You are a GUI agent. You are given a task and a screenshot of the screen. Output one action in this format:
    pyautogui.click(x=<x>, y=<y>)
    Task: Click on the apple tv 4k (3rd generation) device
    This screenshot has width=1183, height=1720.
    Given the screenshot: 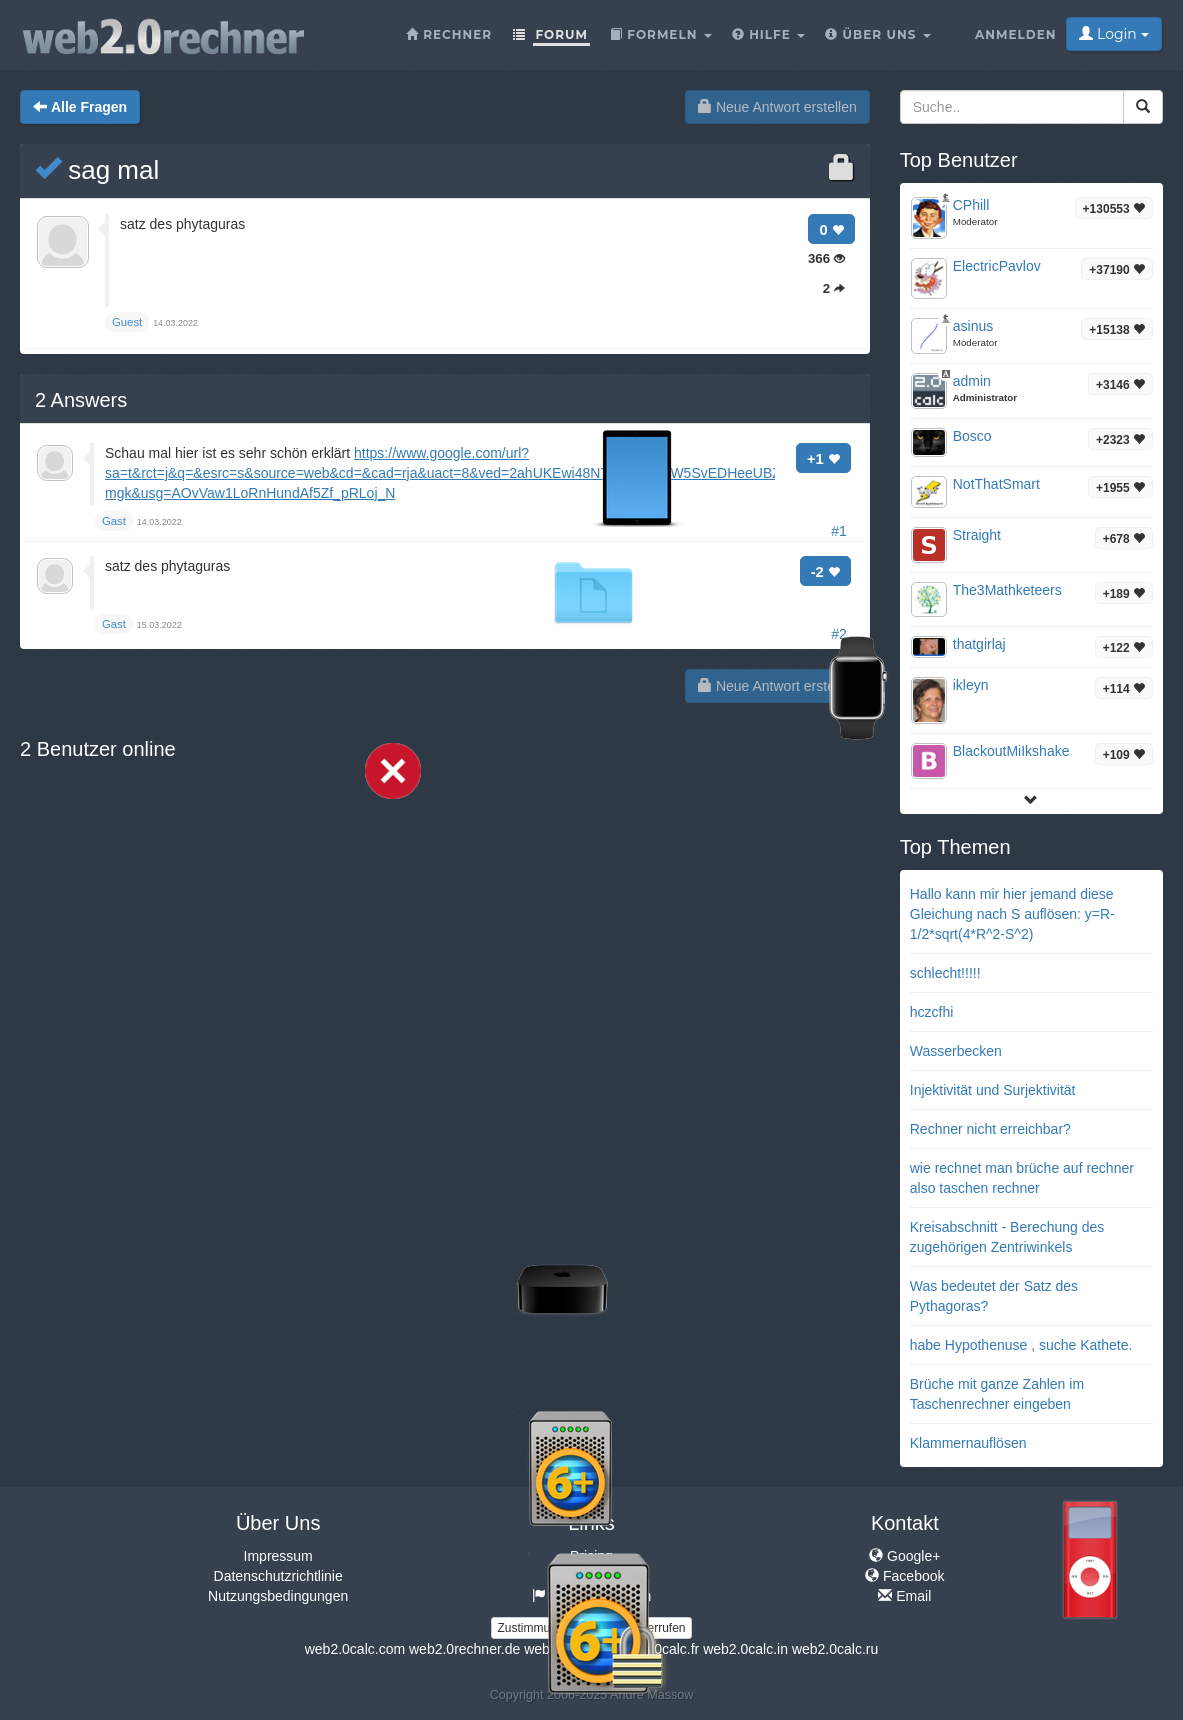 What is the action you would take?
    pyautogui.click(x=562, y=1276)
    